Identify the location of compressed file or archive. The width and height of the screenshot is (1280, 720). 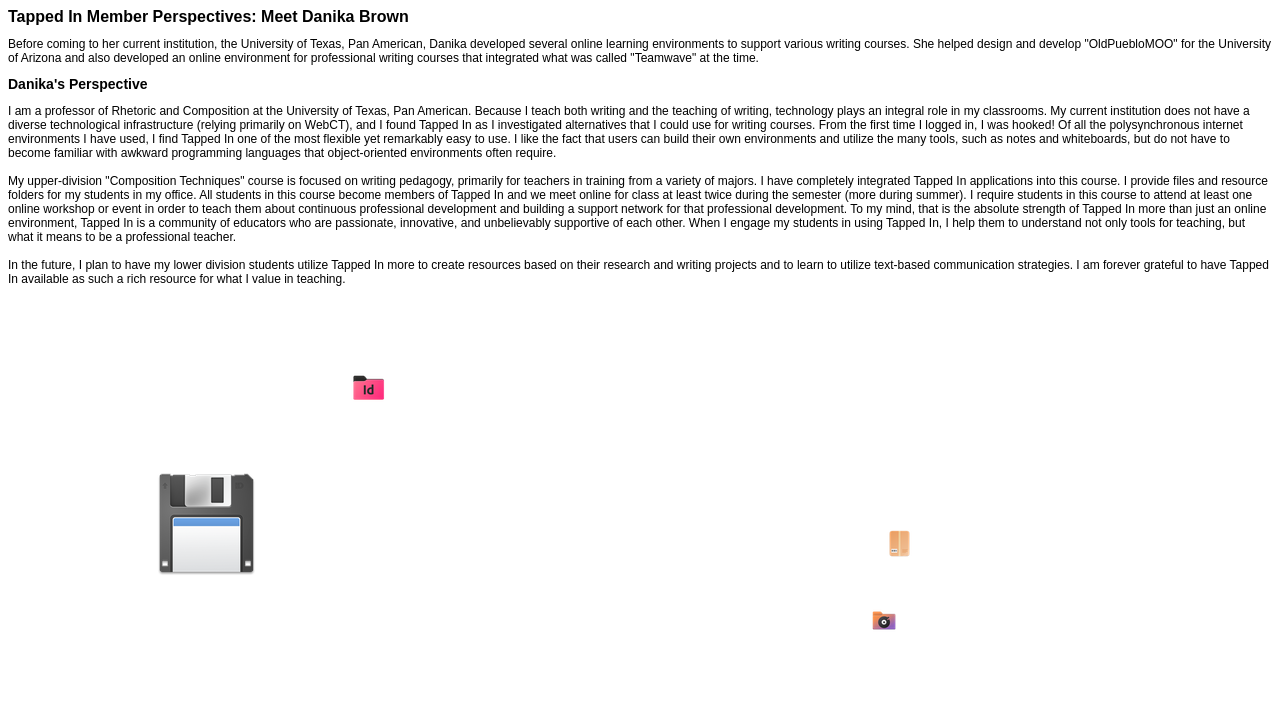
(899, 543).